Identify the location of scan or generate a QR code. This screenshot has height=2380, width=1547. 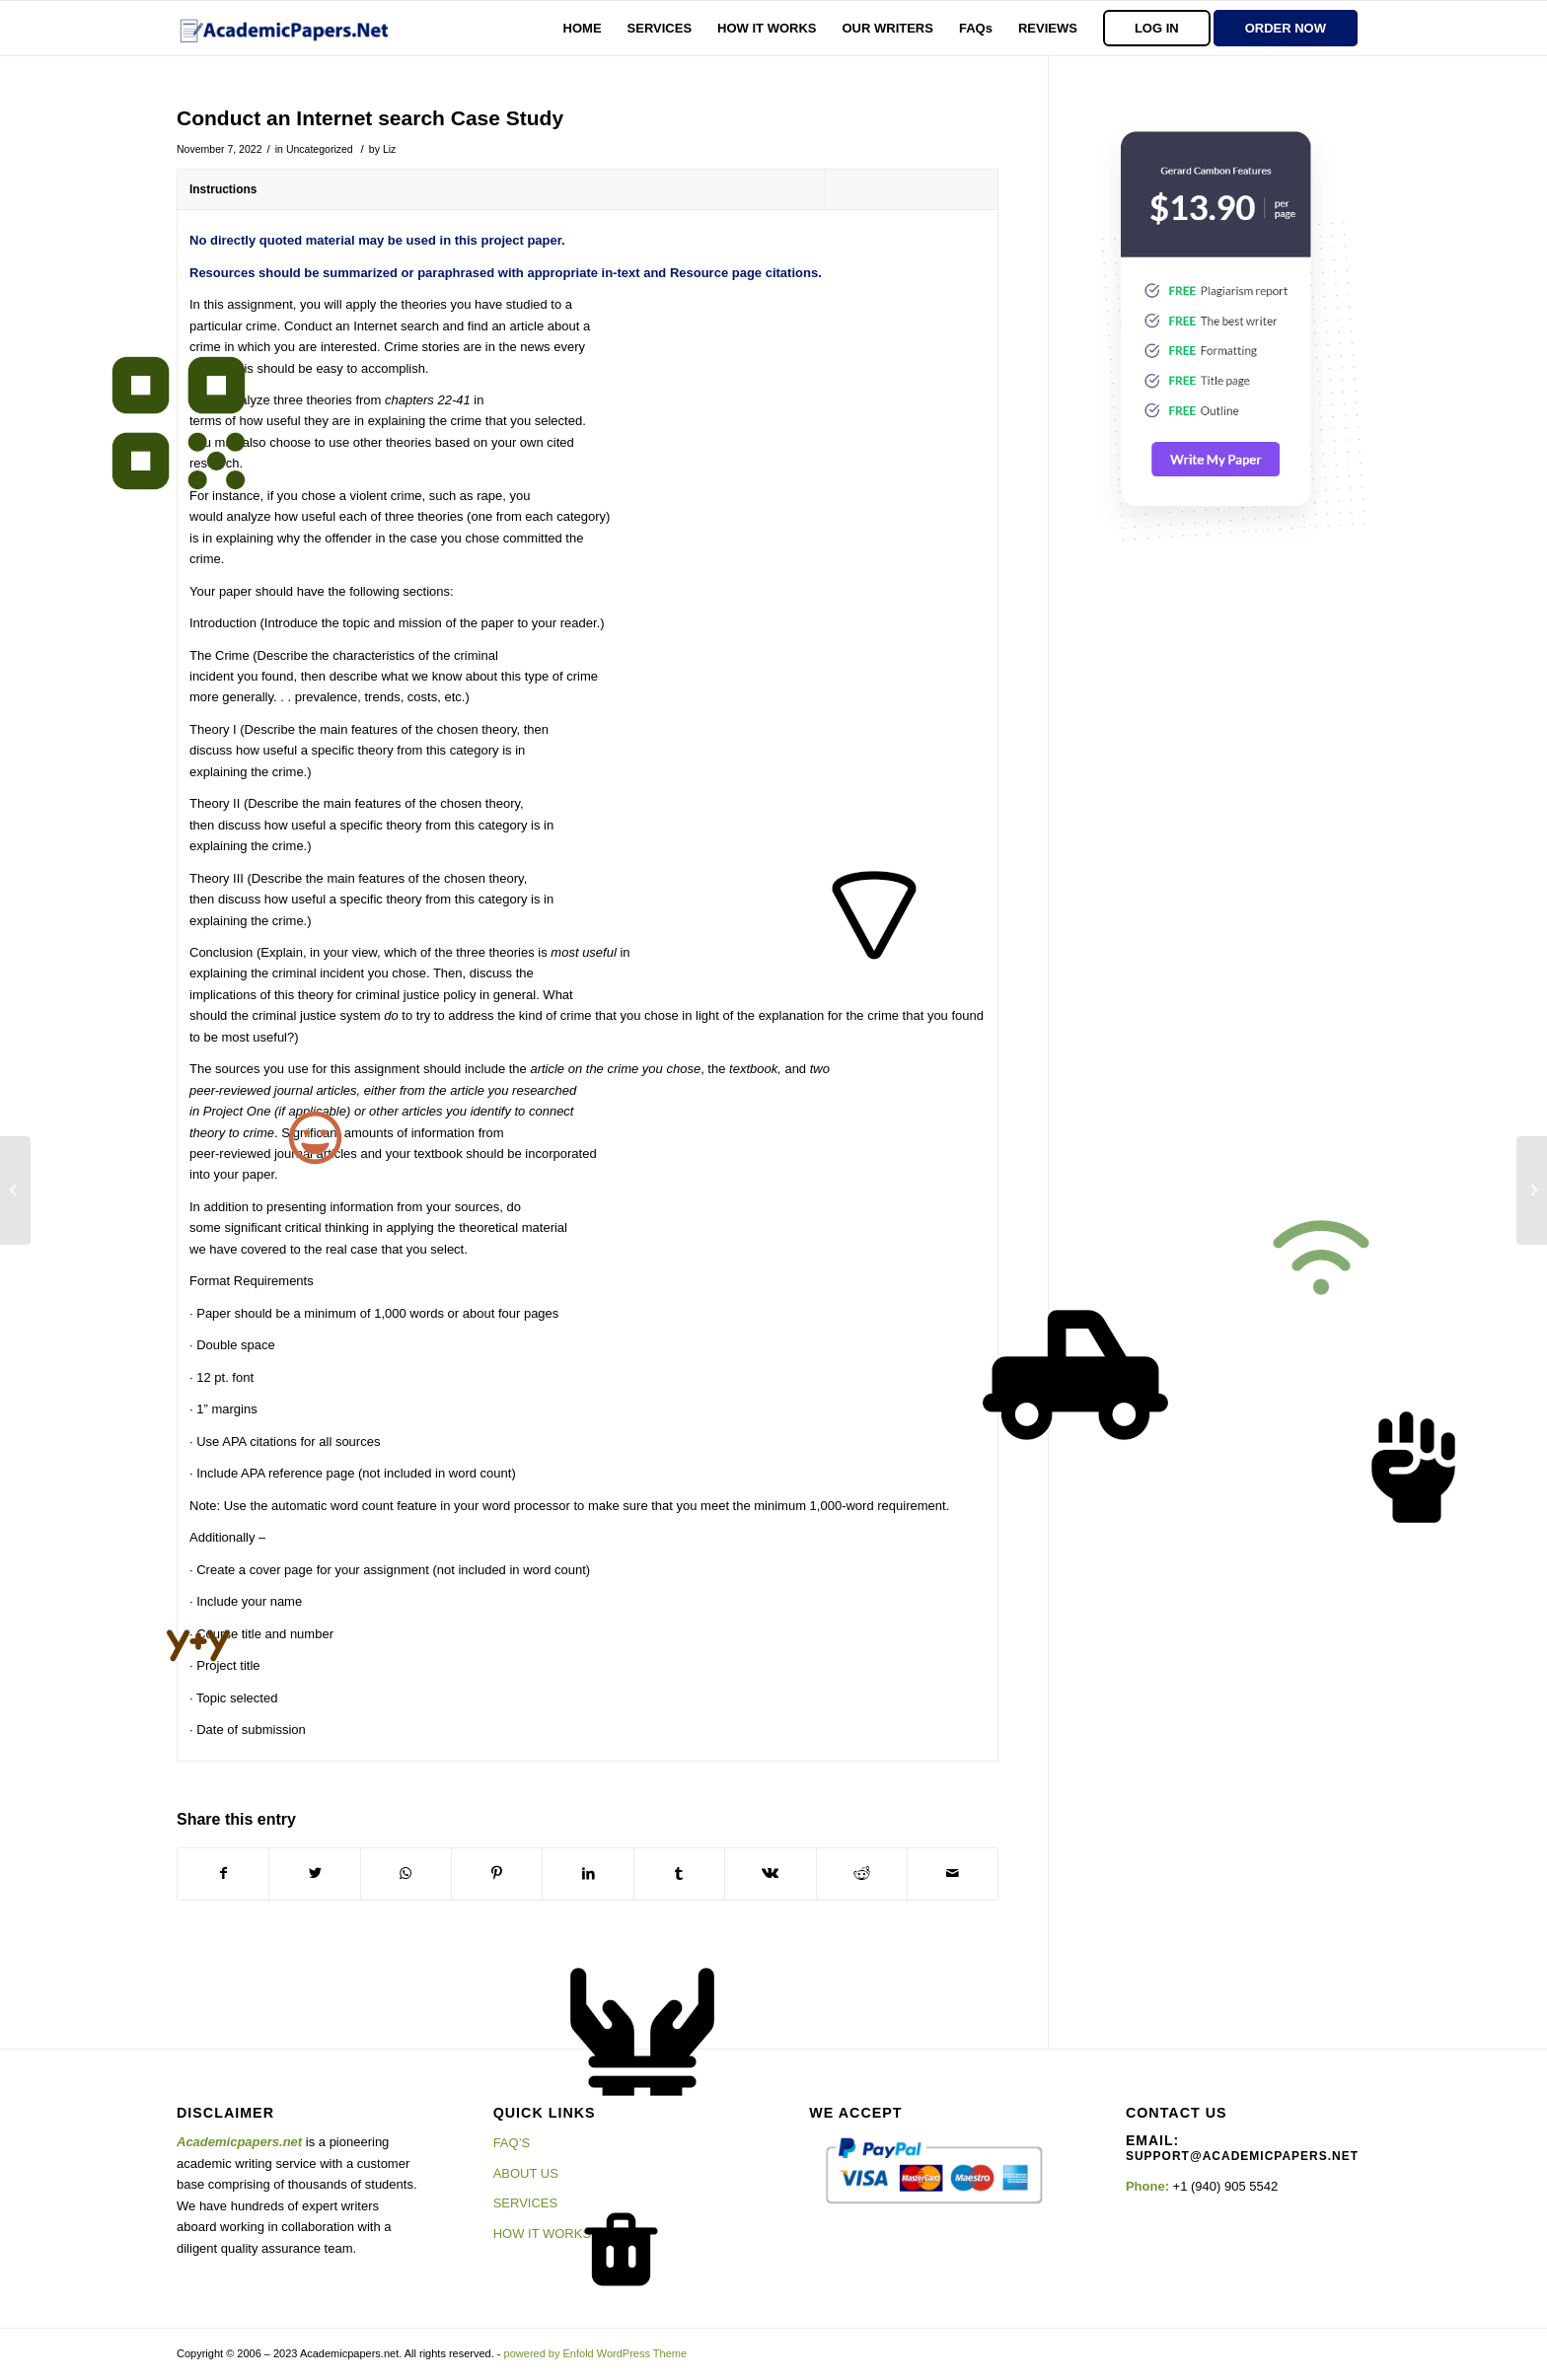
(179, 423).